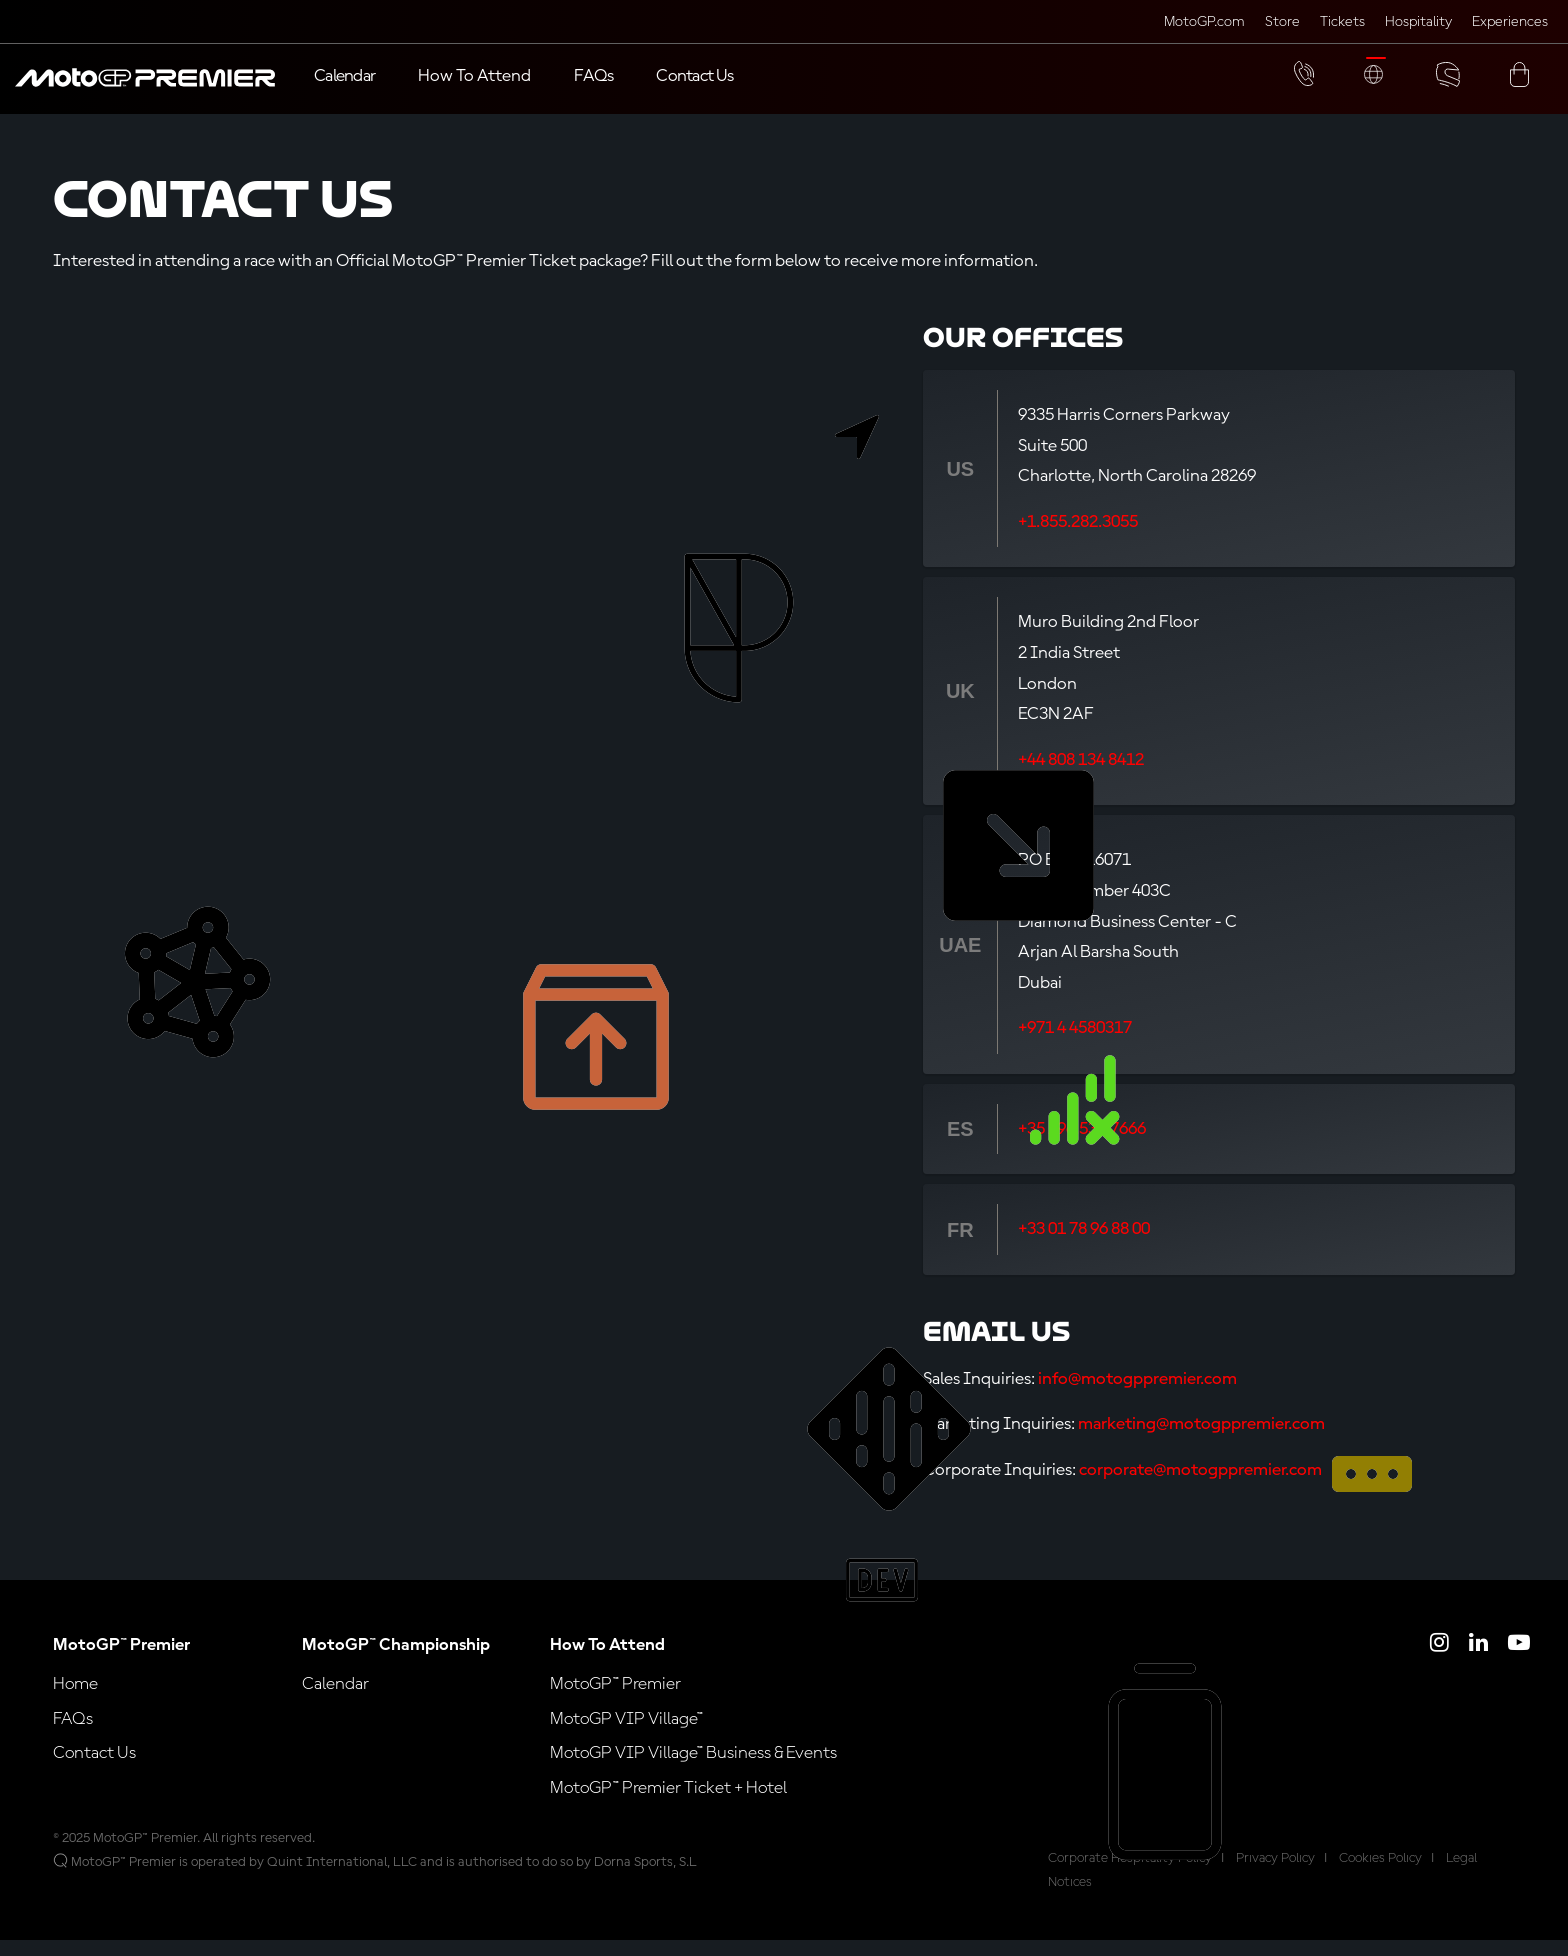 The image size is (1568, 1956). I want to click on get directions to current destination, so click(857, 437).